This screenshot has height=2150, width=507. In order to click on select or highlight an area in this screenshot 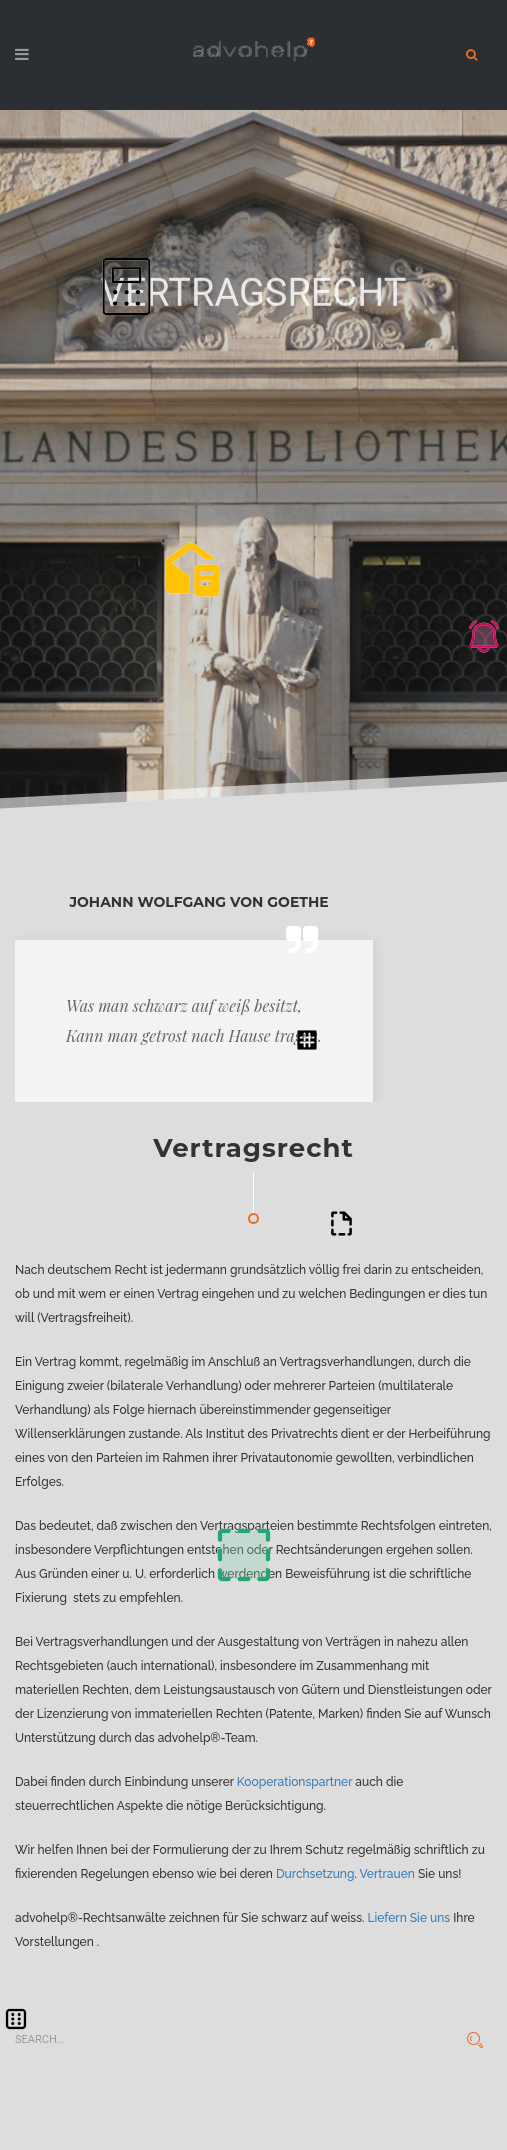, I will do `click(244, 1555)`.